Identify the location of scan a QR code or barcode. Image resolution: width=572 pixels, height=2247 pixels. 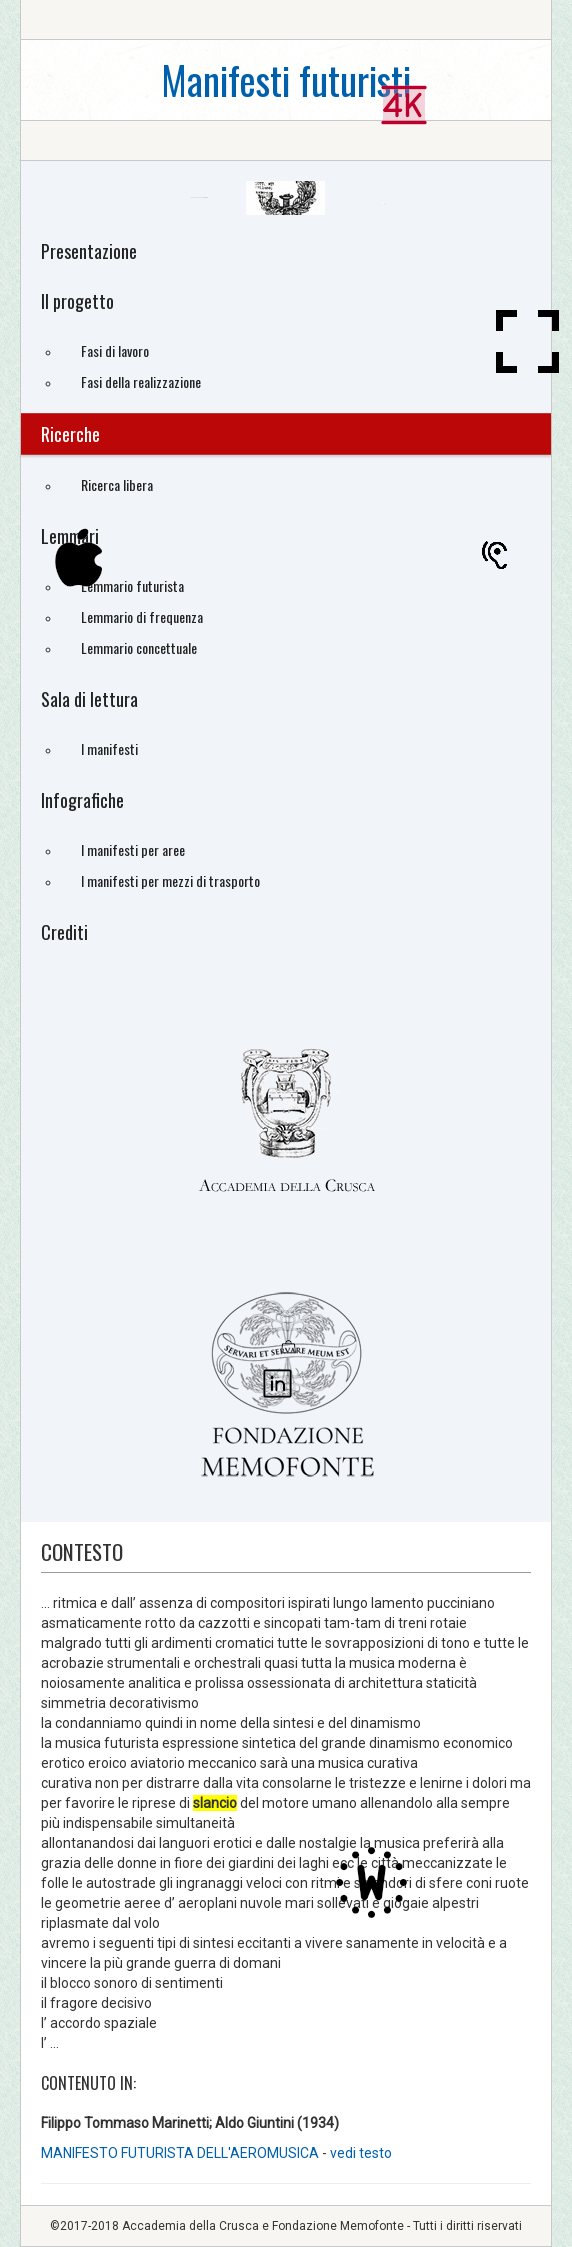
(527, 341).